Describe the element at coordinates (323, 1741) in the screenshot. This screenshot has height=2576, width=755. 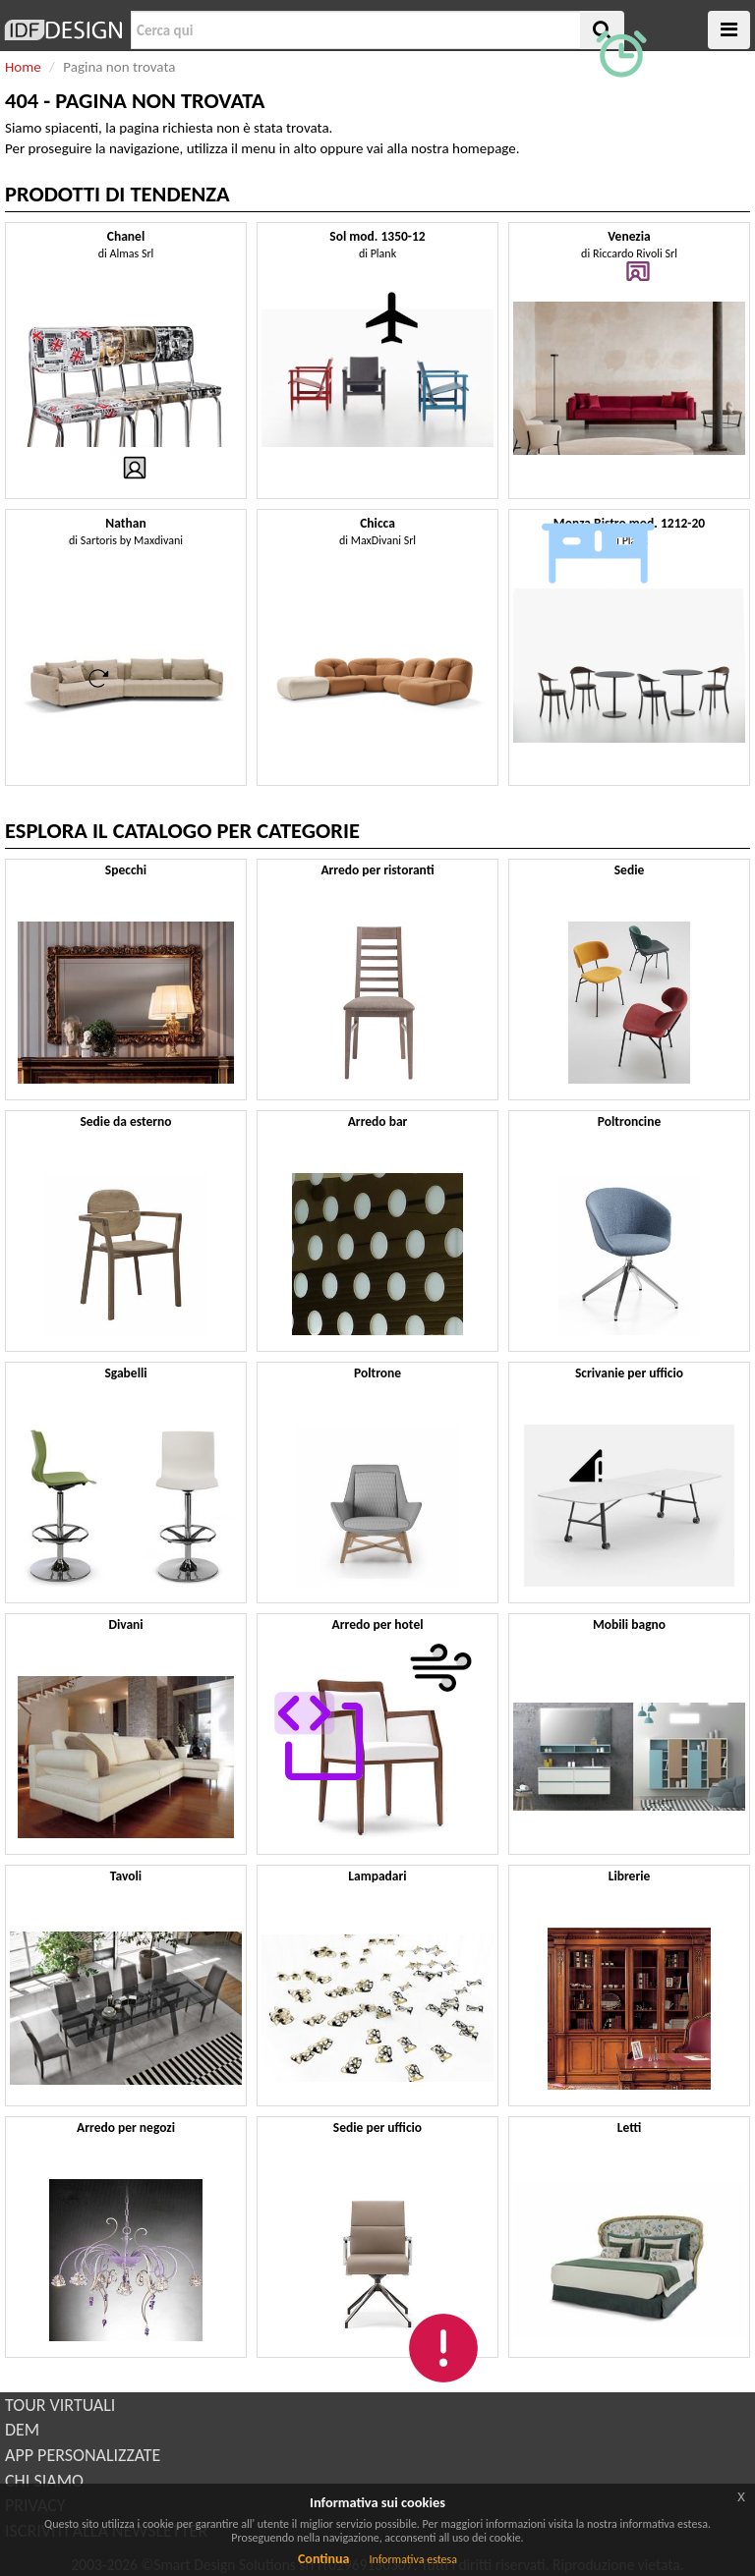
I see `insert a code block or snippet` at that location.